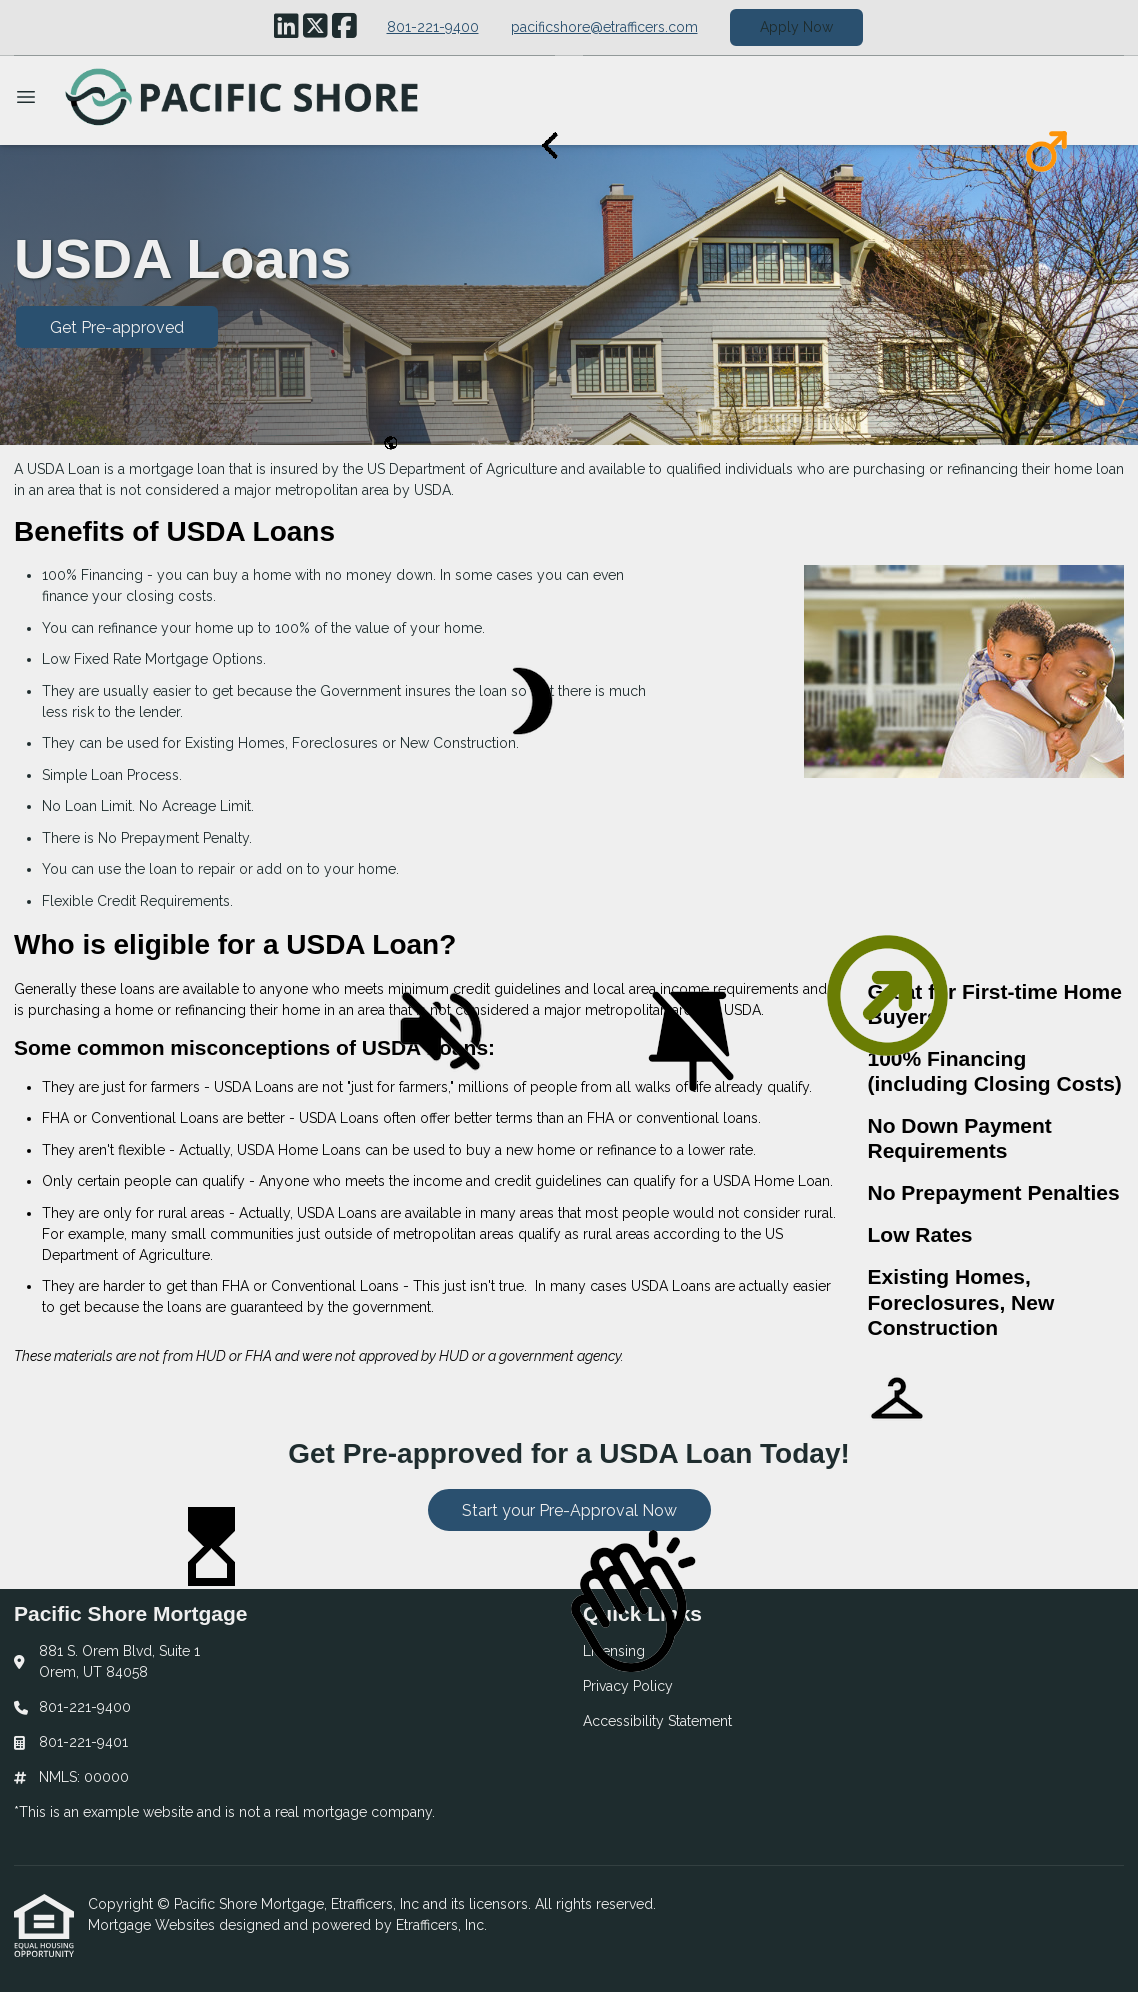  Describe the element at coordinates (529, 701) in the screenshot. I see `toggle dark mode or night theme` at that location.